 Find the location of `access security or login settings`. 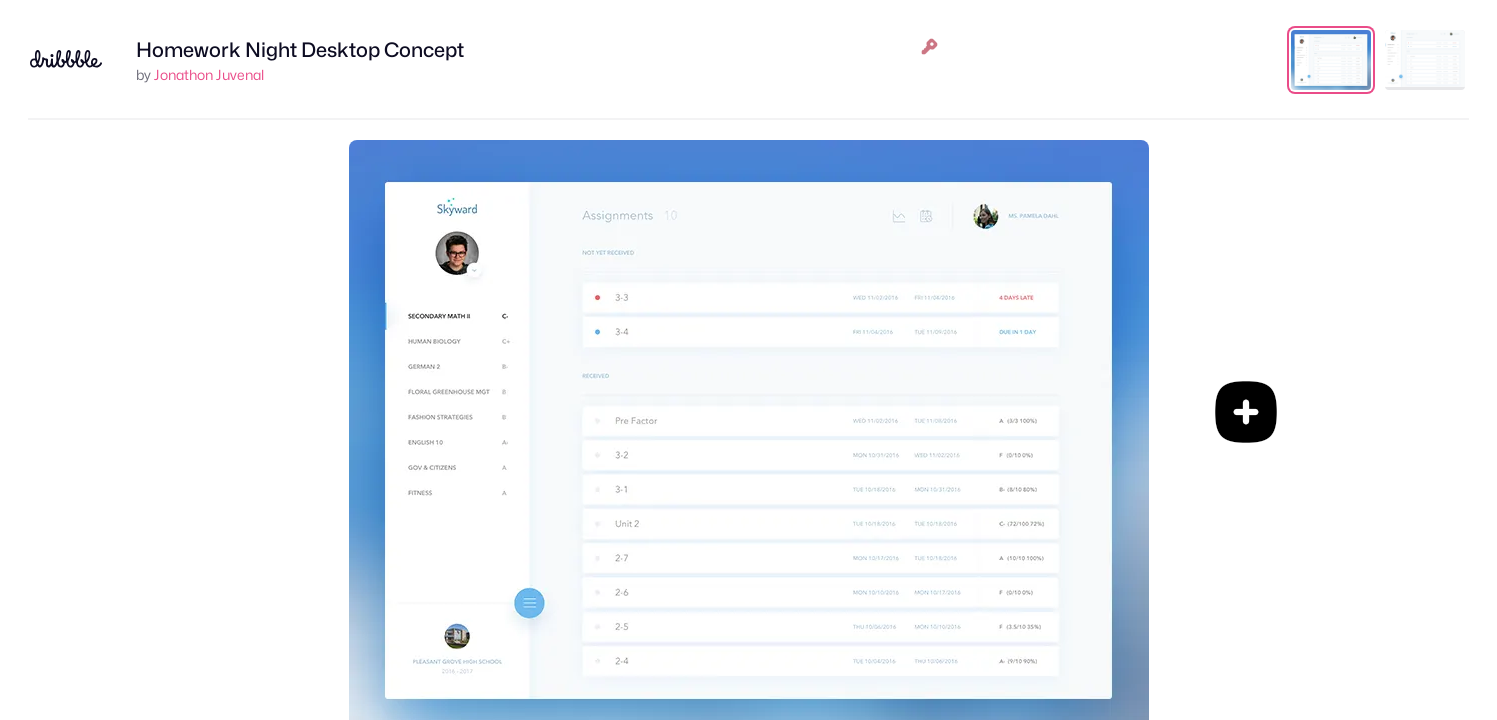

access security or login settings is located at coordinates (929, 46).